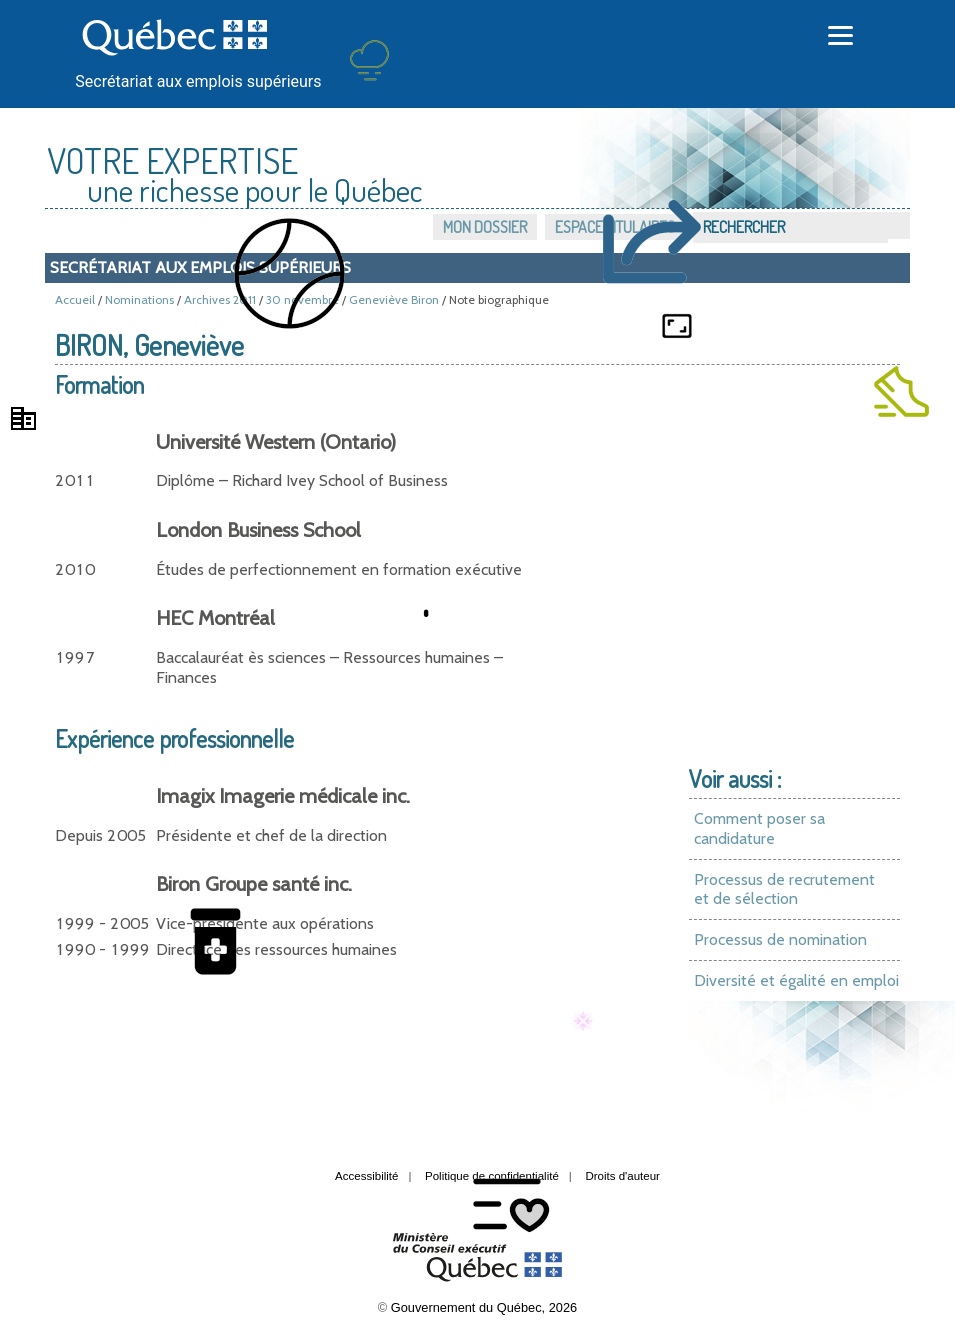 The height and width of the screenshot is (1333, 955). I want to click on share this content, so click(652, 238).